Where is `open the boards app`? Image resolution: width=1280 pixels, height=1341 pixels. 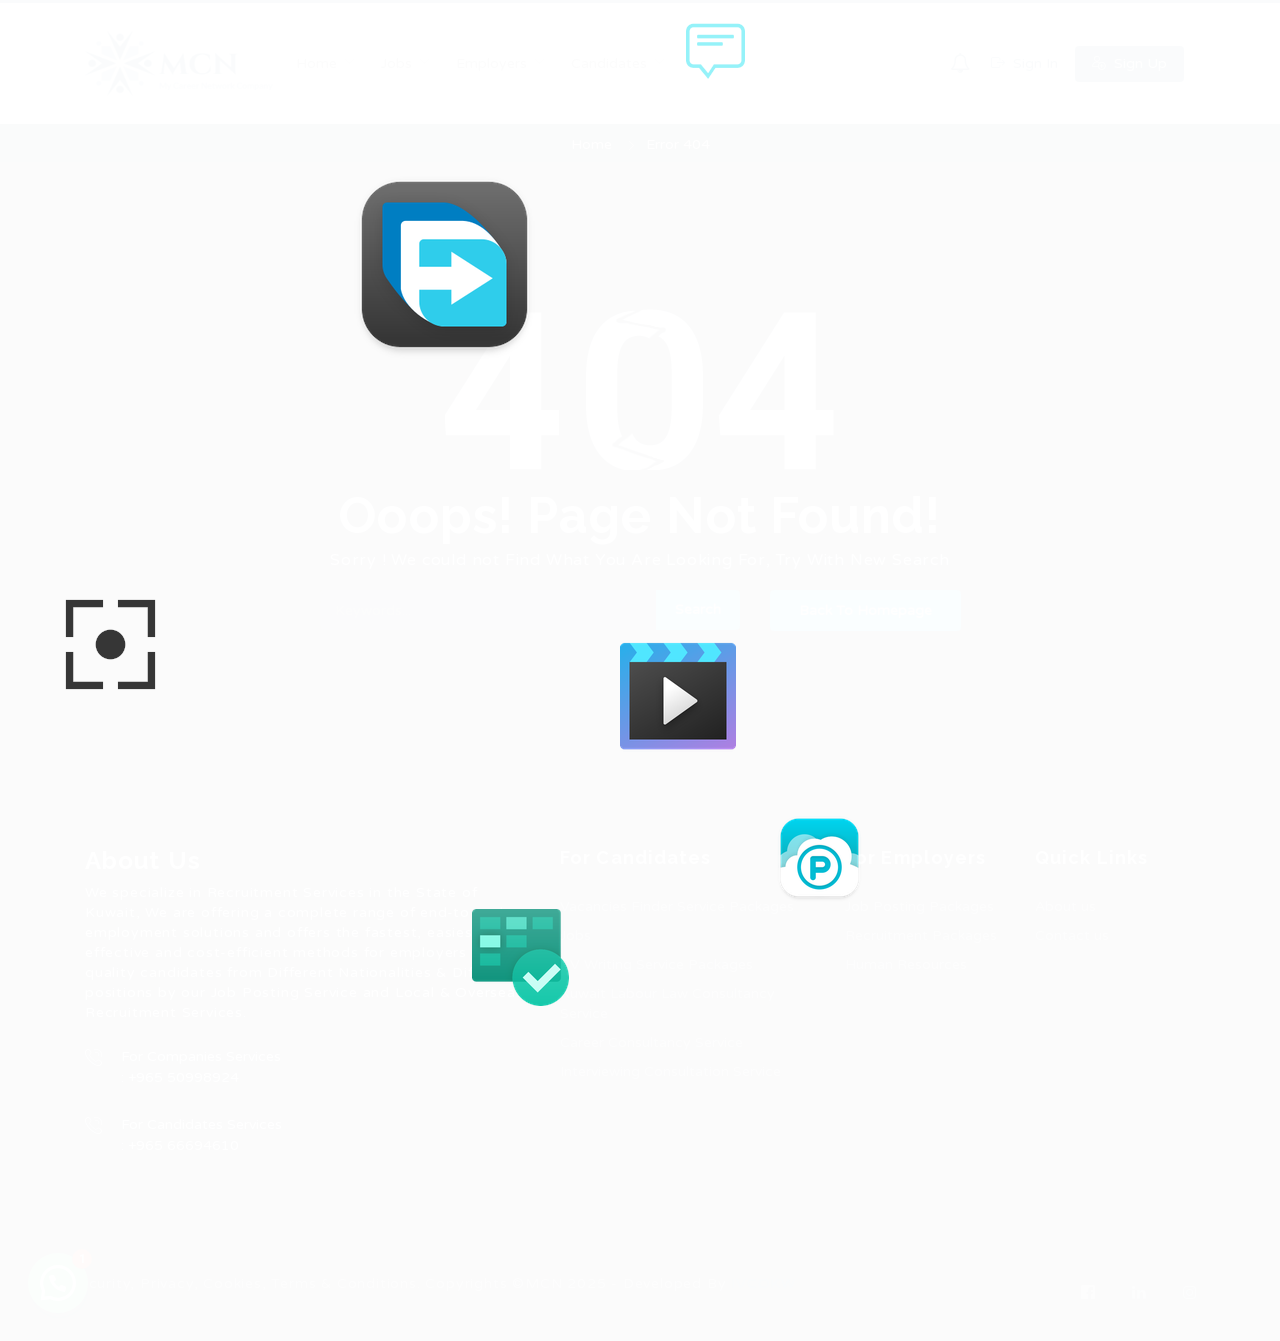
open the boards app is located at coordinates (520, 957).